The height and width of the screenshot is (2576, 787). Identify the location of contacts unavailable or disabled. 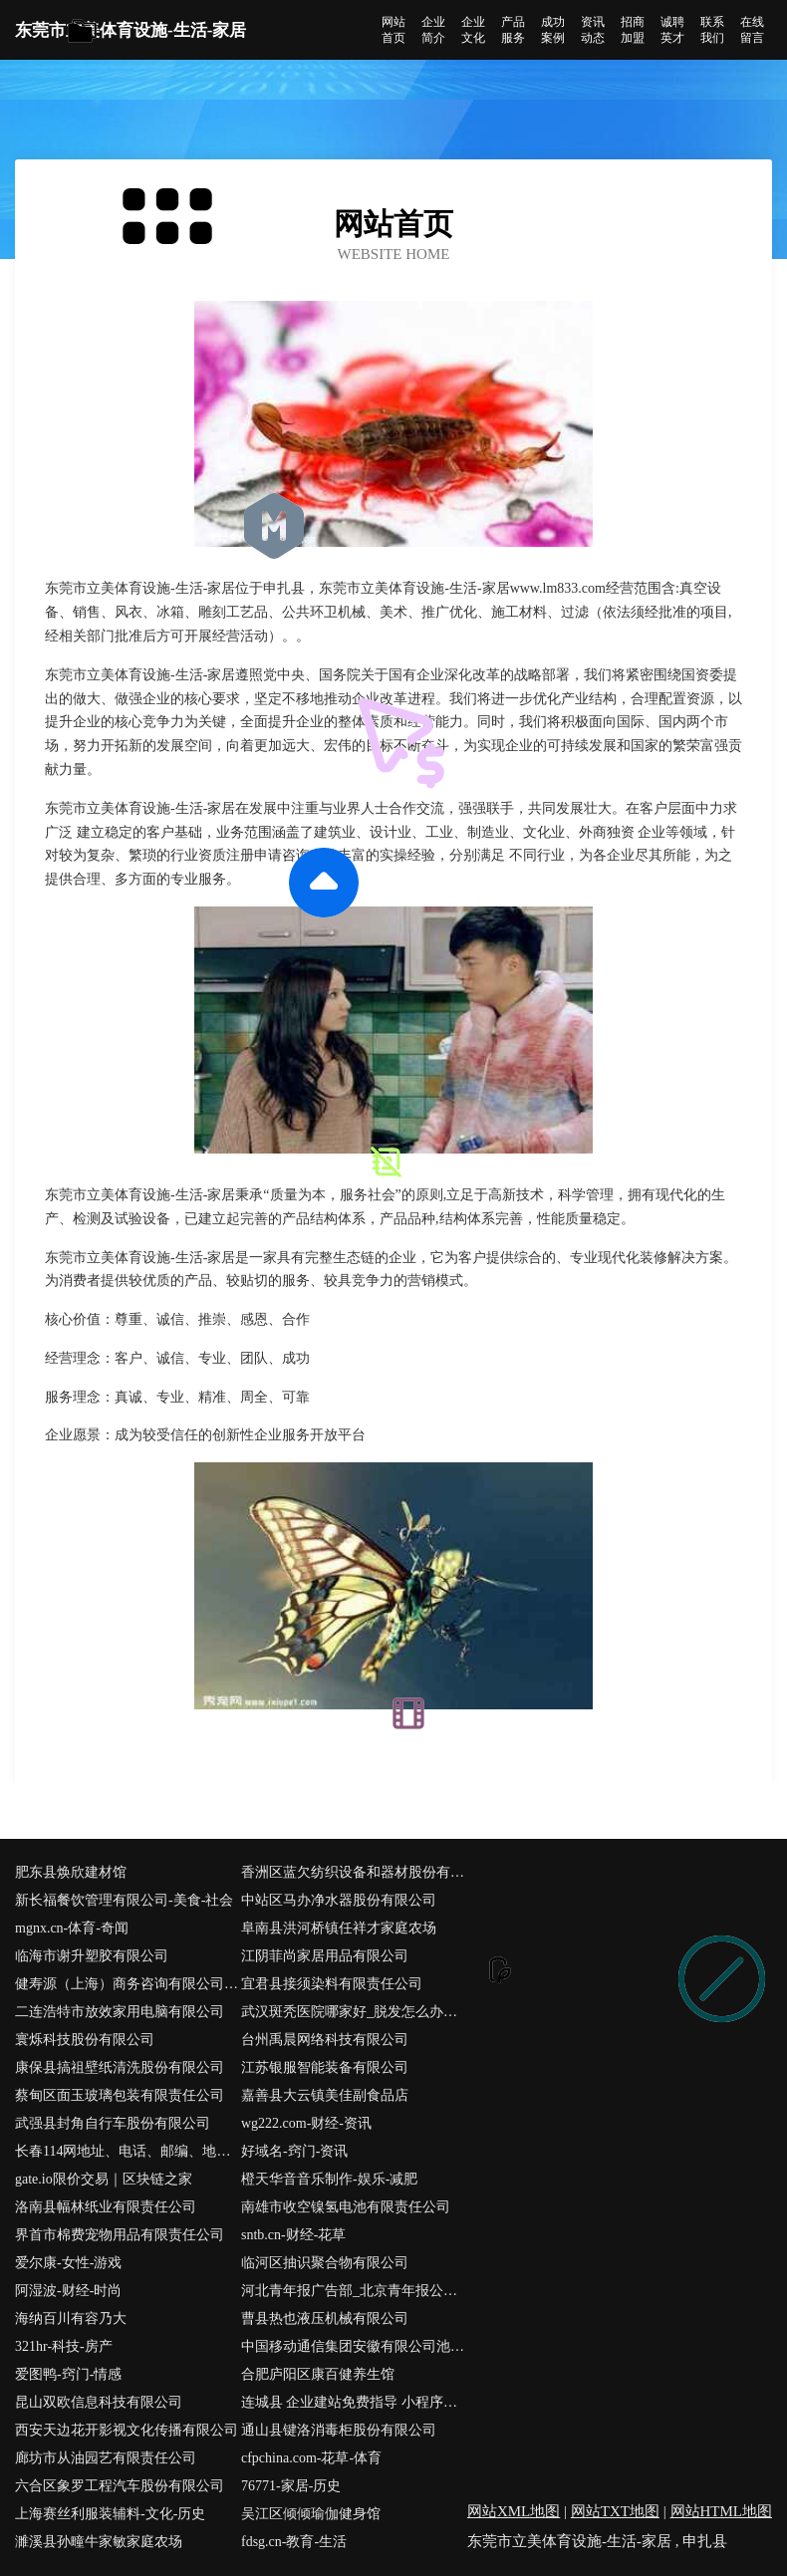
(386, 1161).